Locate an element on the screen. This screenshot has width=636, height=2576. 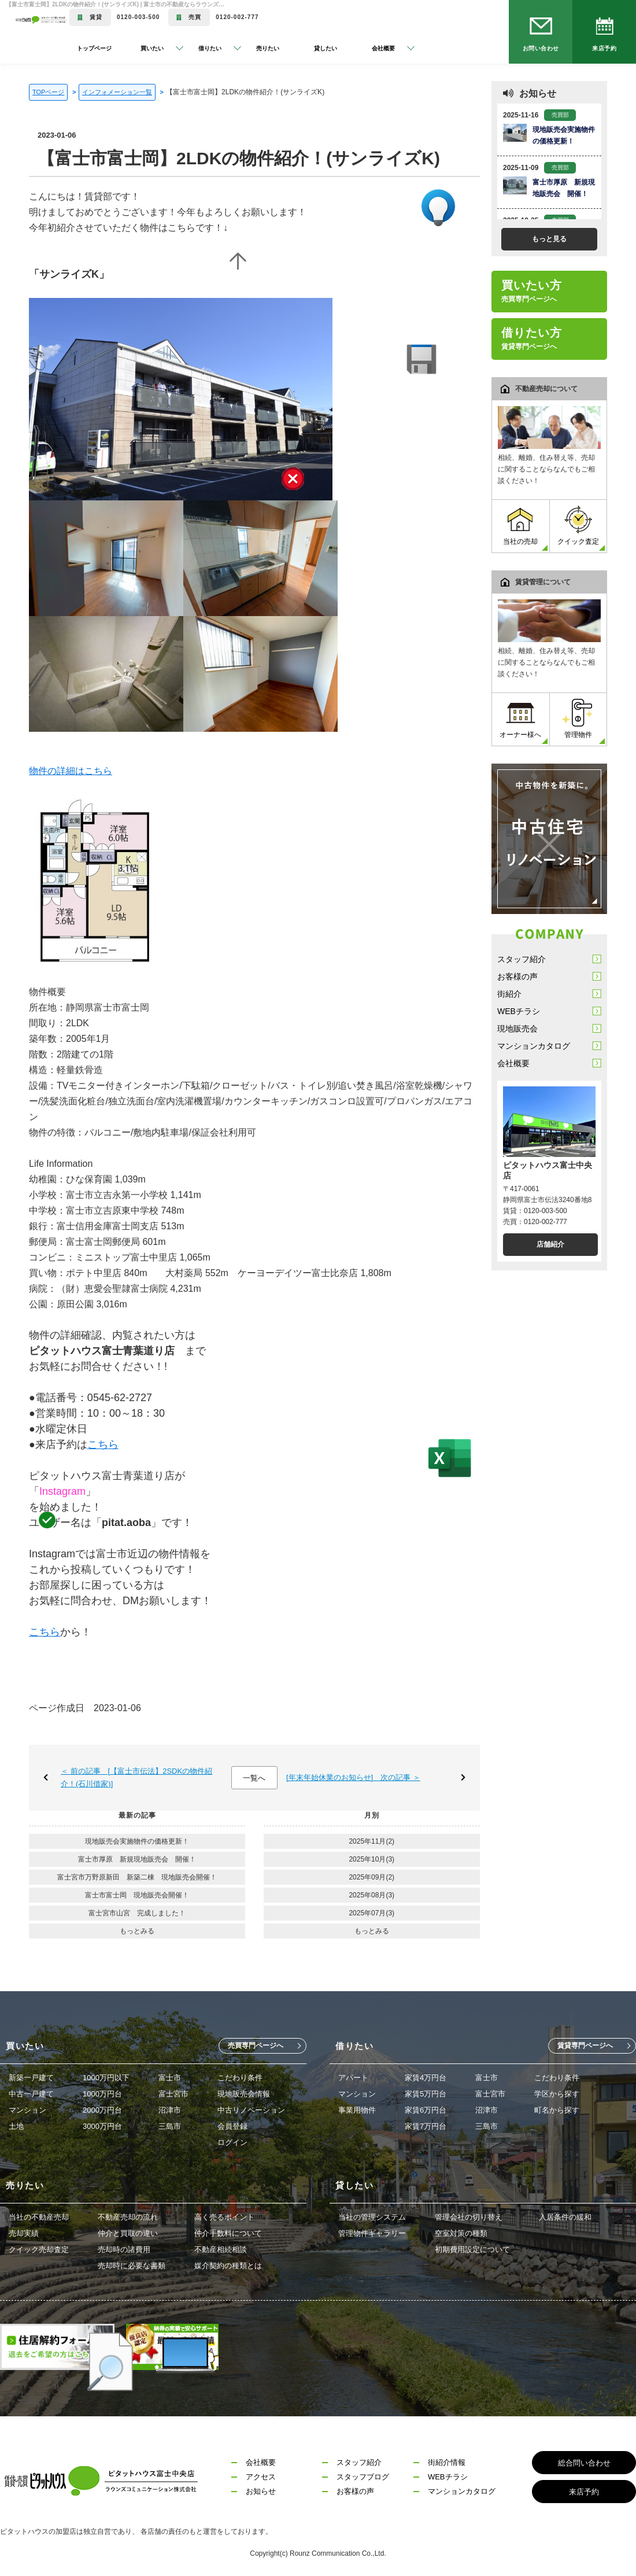
indicates a OneDrive sync error is located at coordinates (293, 478).